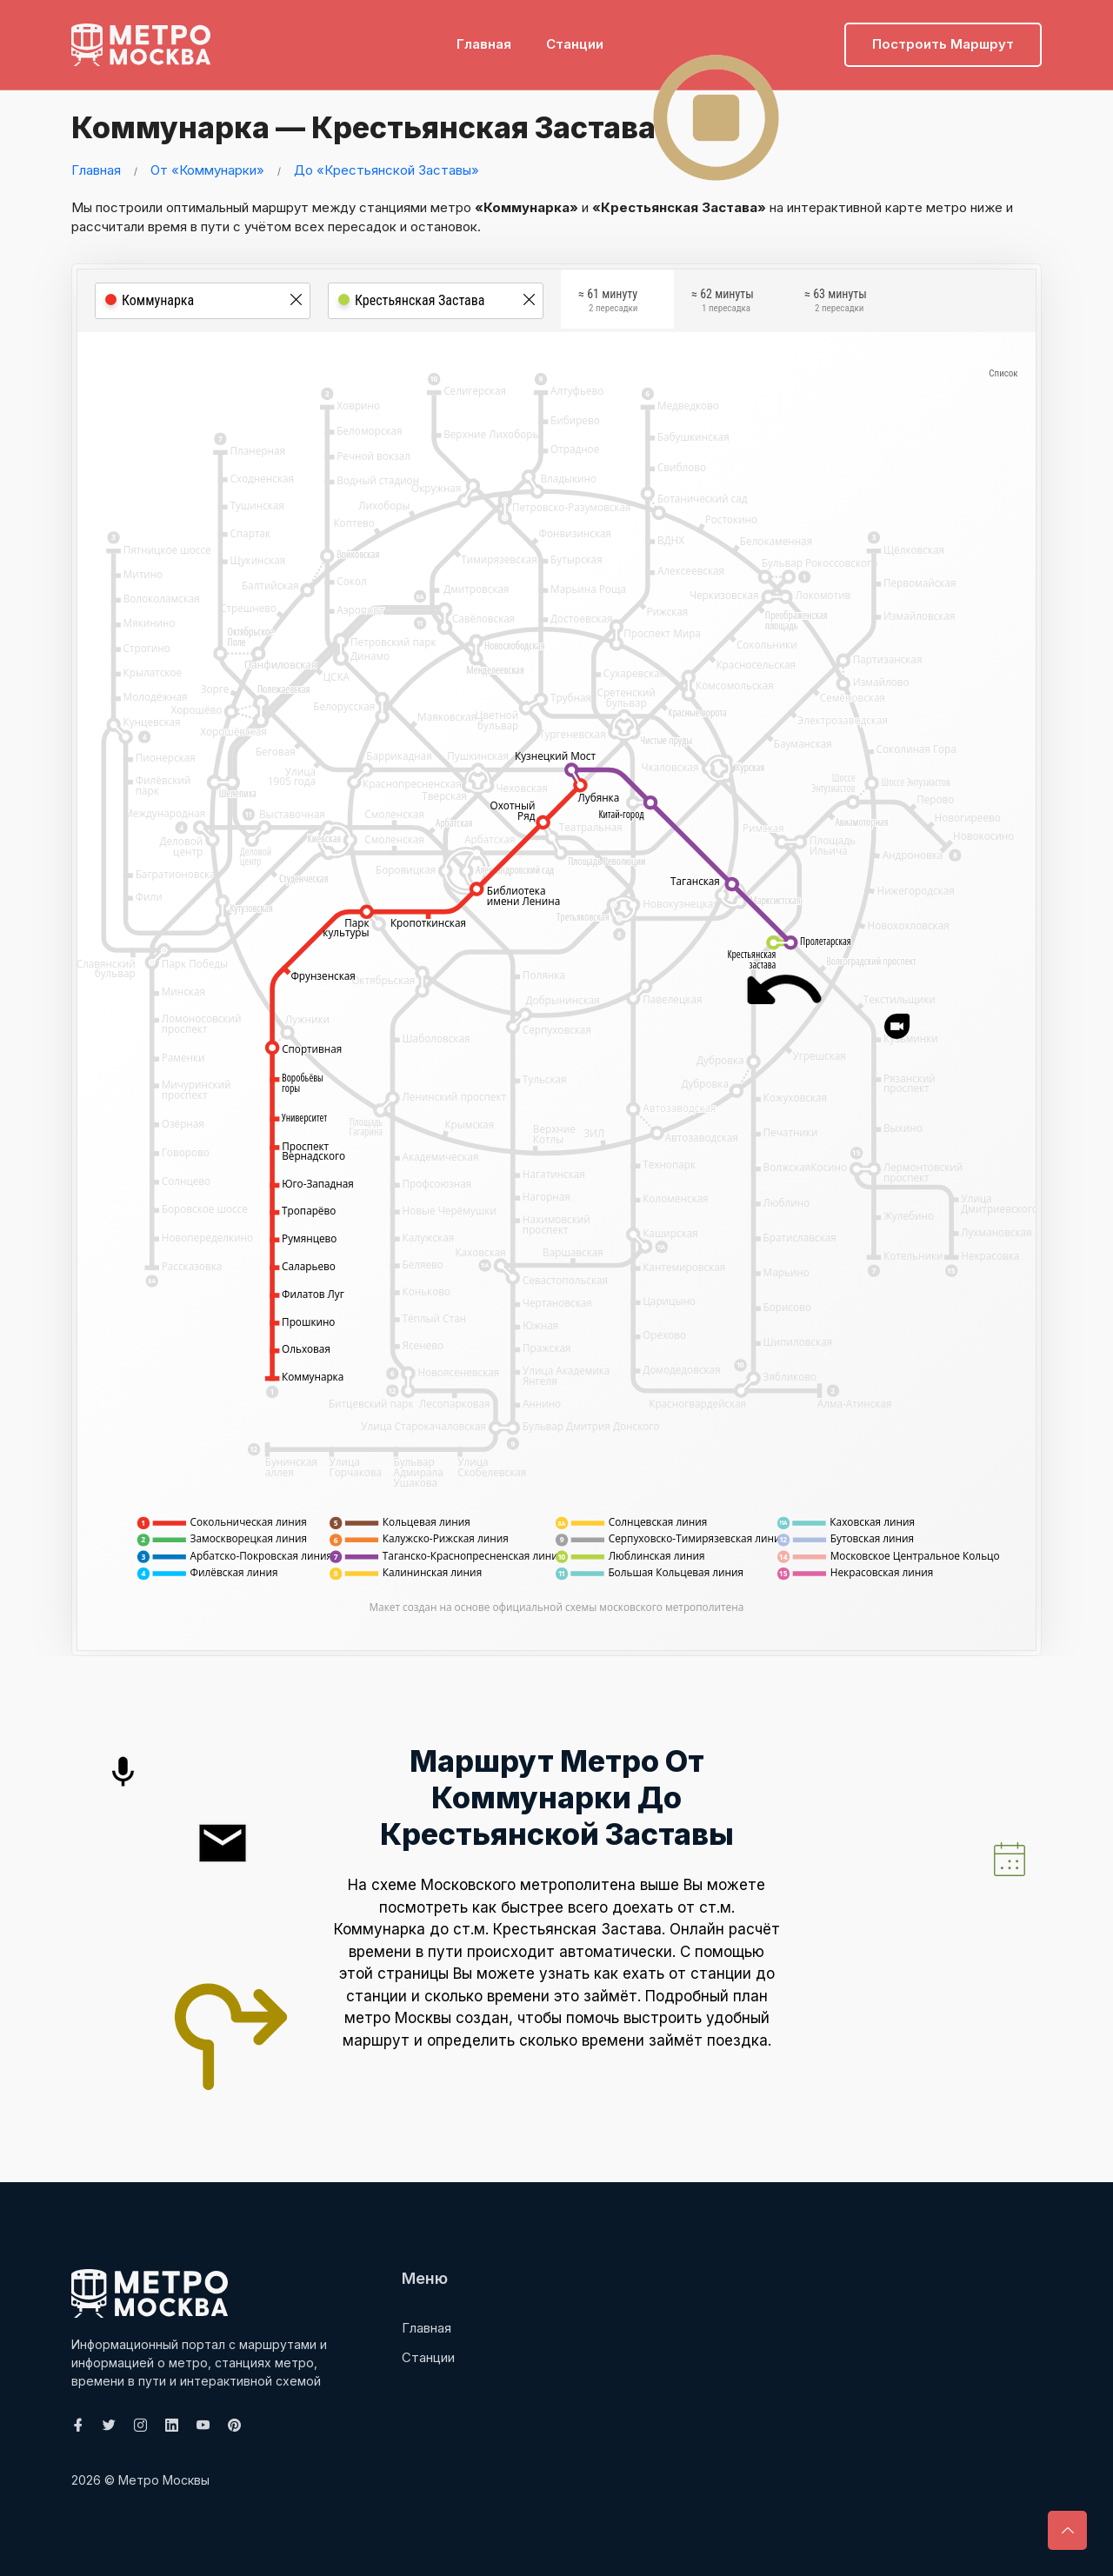 This screenshot has width=1113, height=2576. What do you see at coordinates (230, 2034) in the screenshot?
I see `take the roundabout exit to the right` at bounding box center [230, 2034].